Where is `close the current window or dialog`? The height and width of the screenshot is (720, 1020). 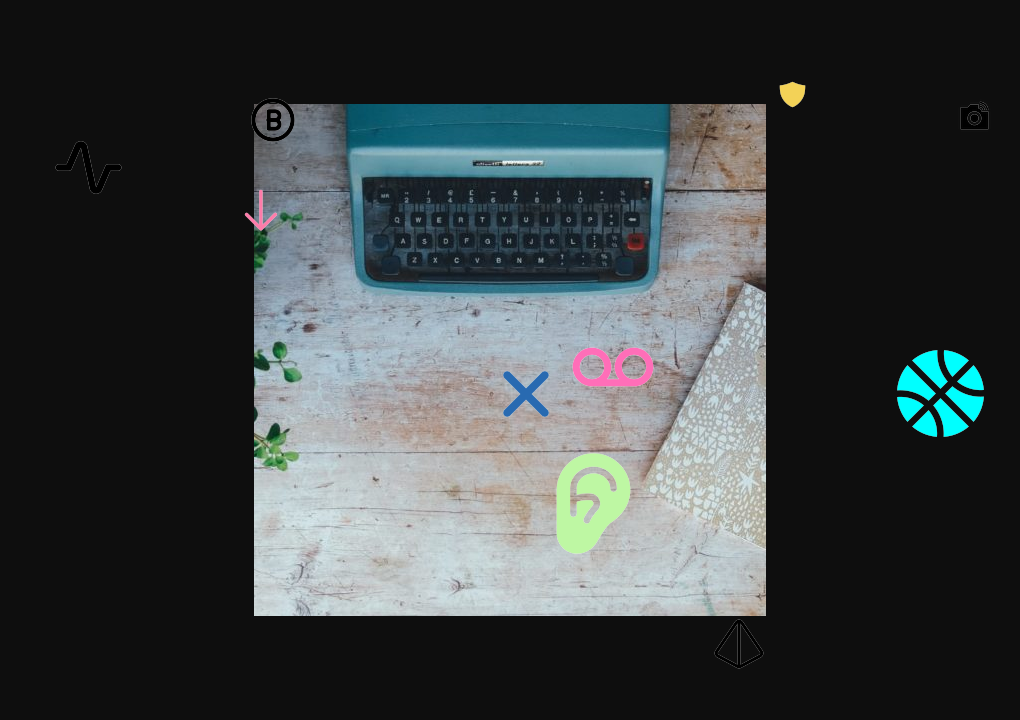
close the current window or dialog is located at coordinates (526, 394).